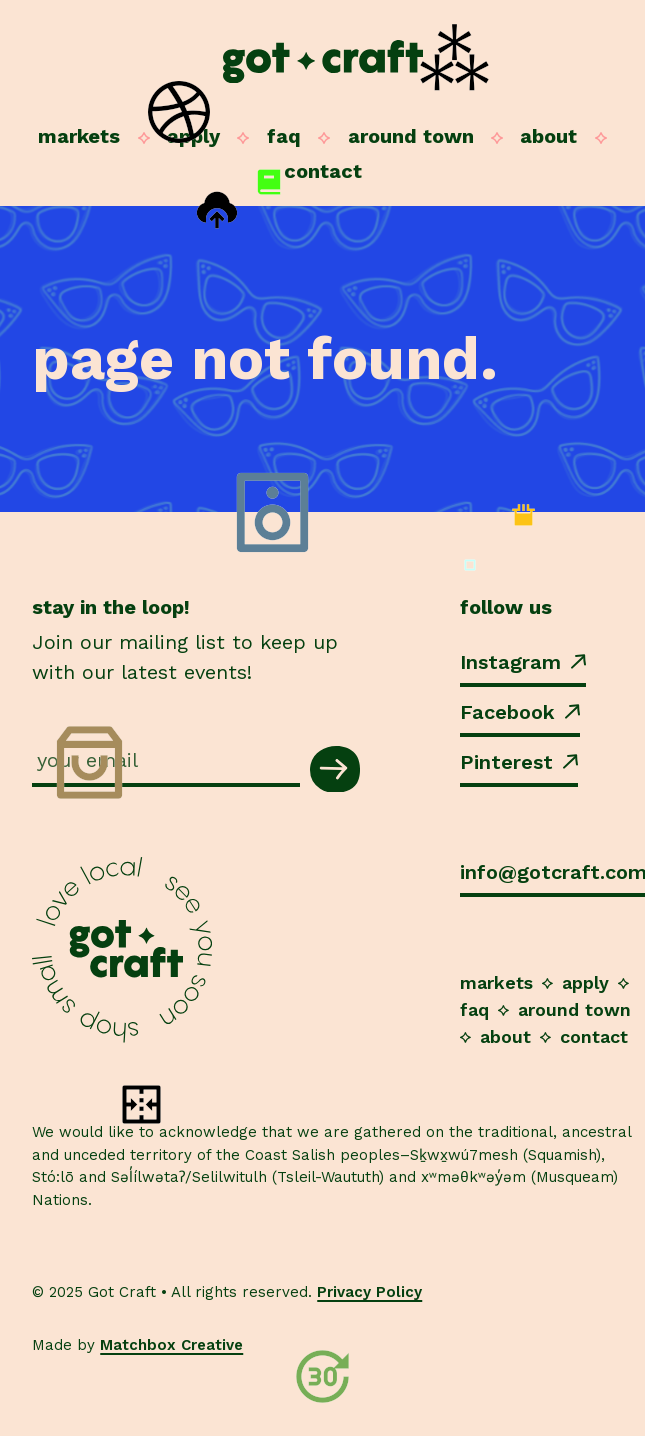 This screenshot has height=1436, width=645. What do you see at coordinates (141, 1104) in the screenshot?
I see `merge selected cells horizontally in a table` at bounding box center [141, 1104].